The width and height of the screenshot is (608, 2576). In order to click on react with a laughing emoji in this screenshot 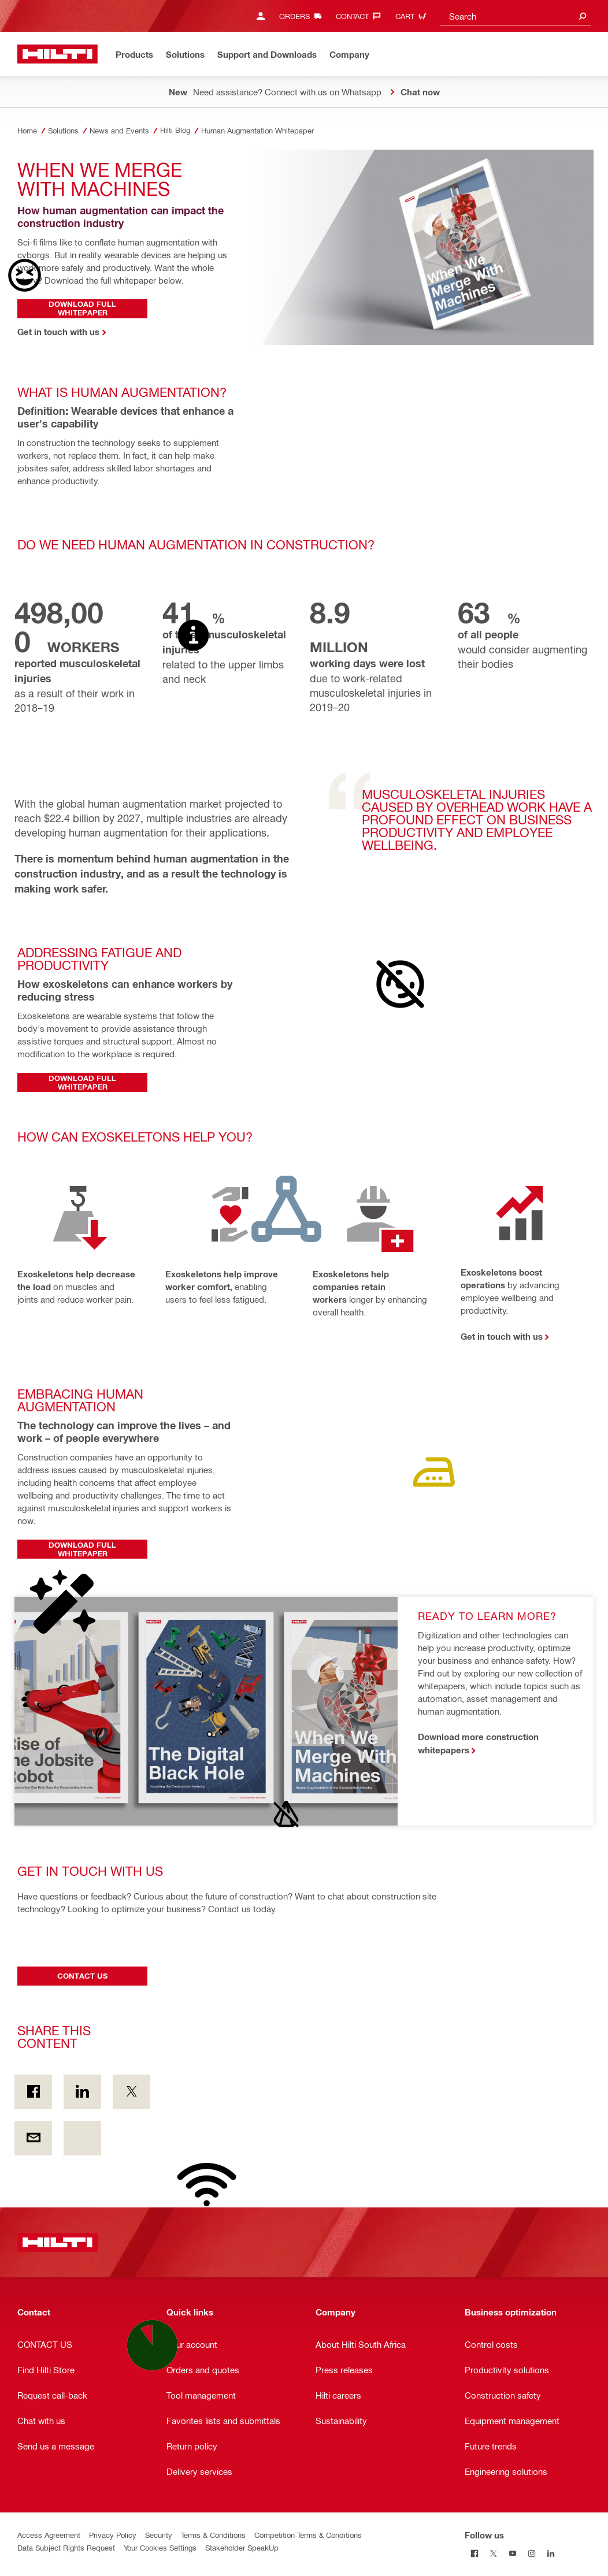, I will do `click(24, 275)`.